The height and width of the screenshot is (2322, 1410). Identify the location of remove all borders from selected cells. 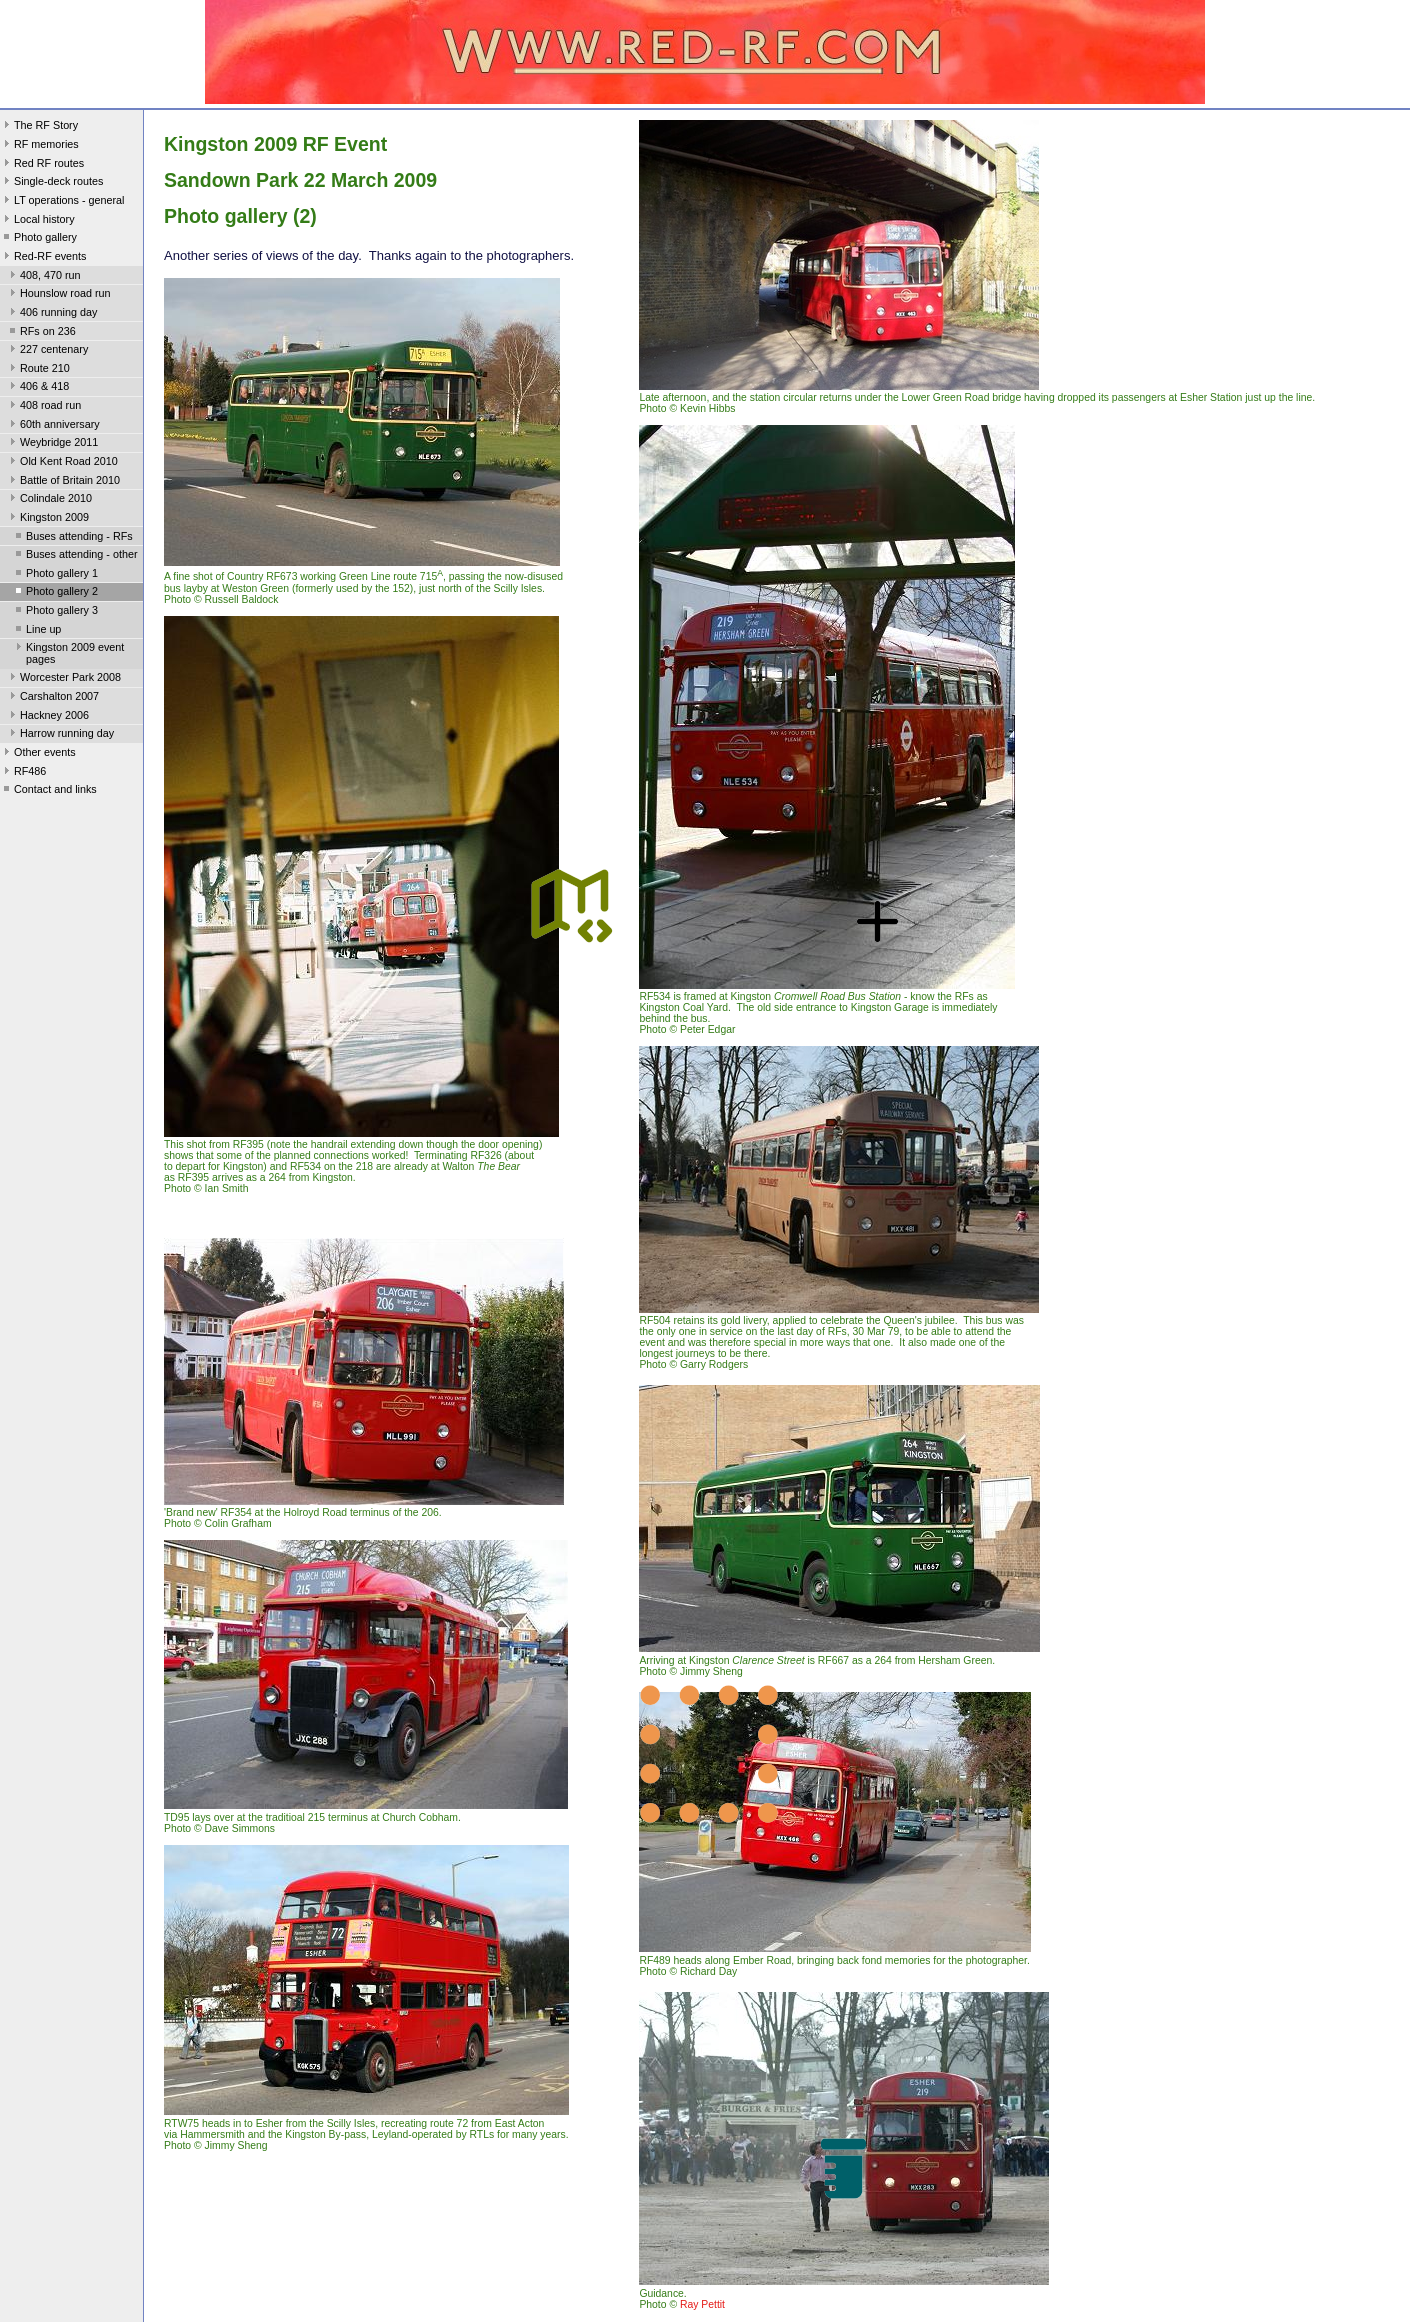
(709, 1754).